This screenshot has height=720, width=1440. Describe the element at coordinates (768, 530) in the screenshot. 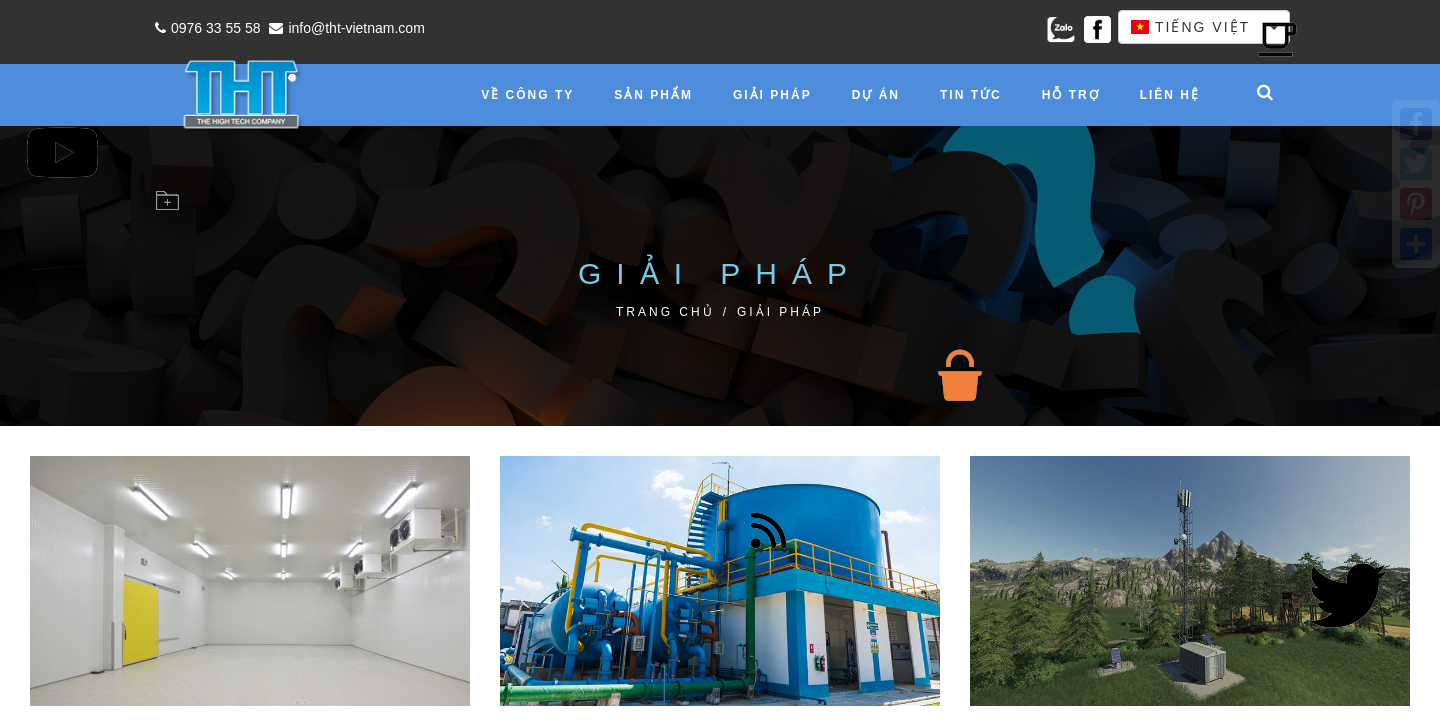

I see `subscribe to RSS feed` at that location.